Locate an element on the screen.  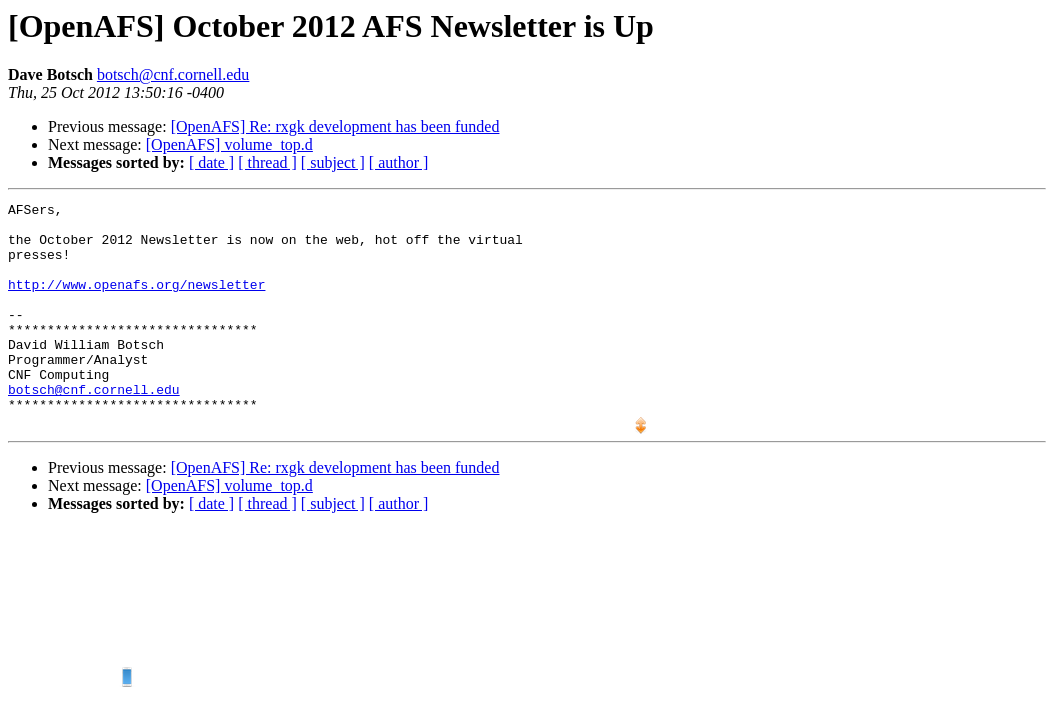
access the font library is located at coordinates (190, 267).